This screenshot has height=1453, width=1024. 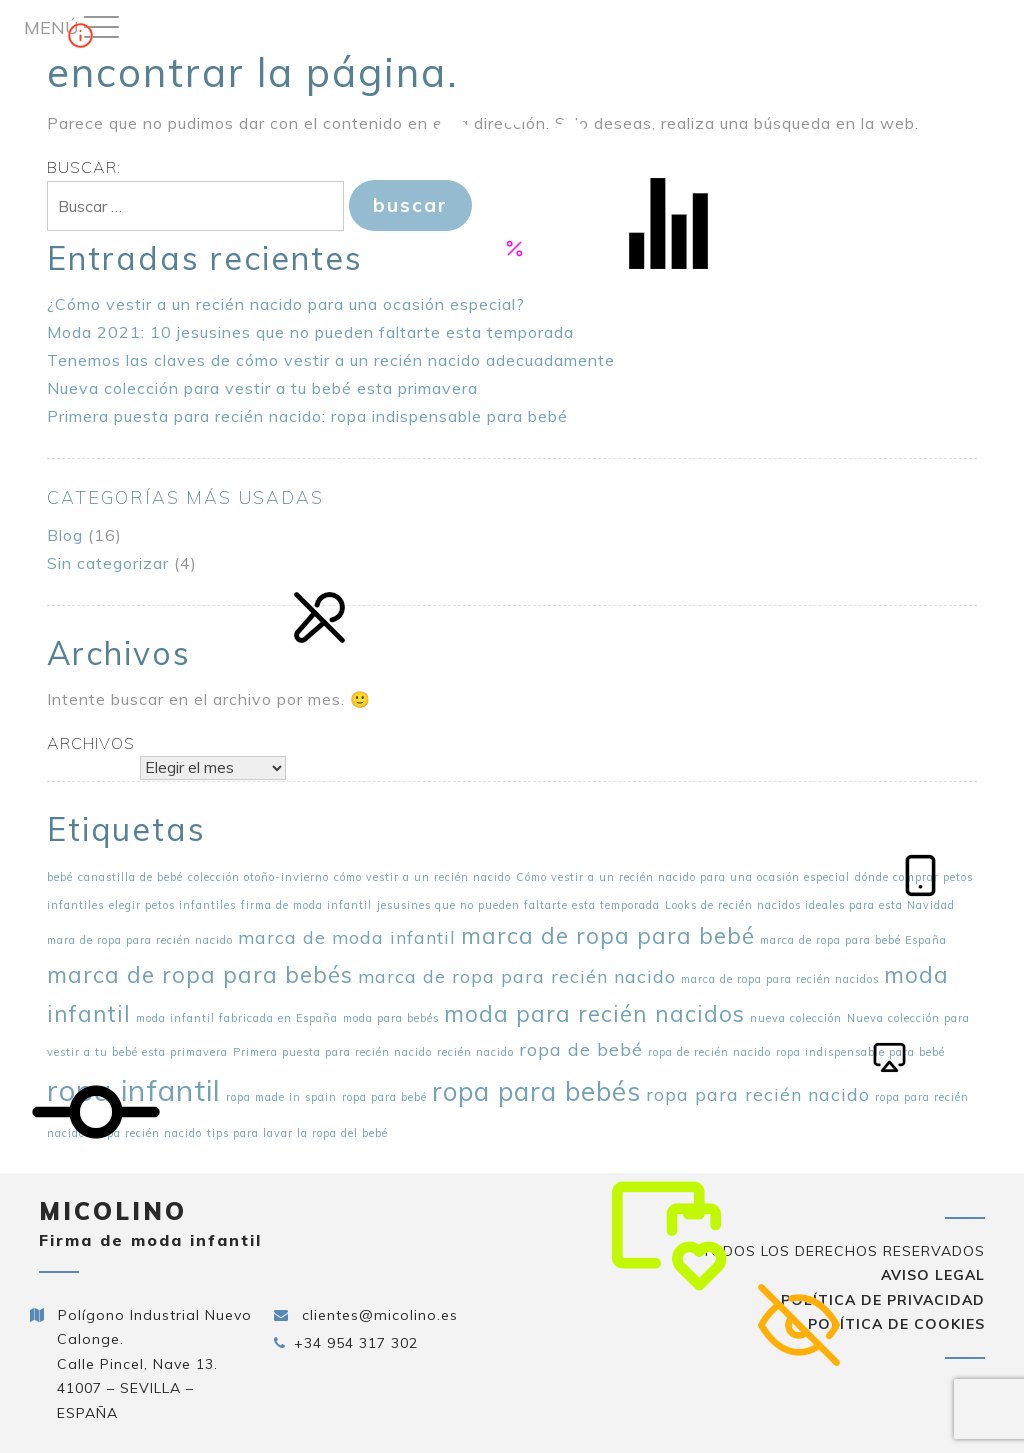 What do you see at coordinates (668, 223) in the screenshot?
I see `view statistics and analytics` at bounding box center [668, 223].